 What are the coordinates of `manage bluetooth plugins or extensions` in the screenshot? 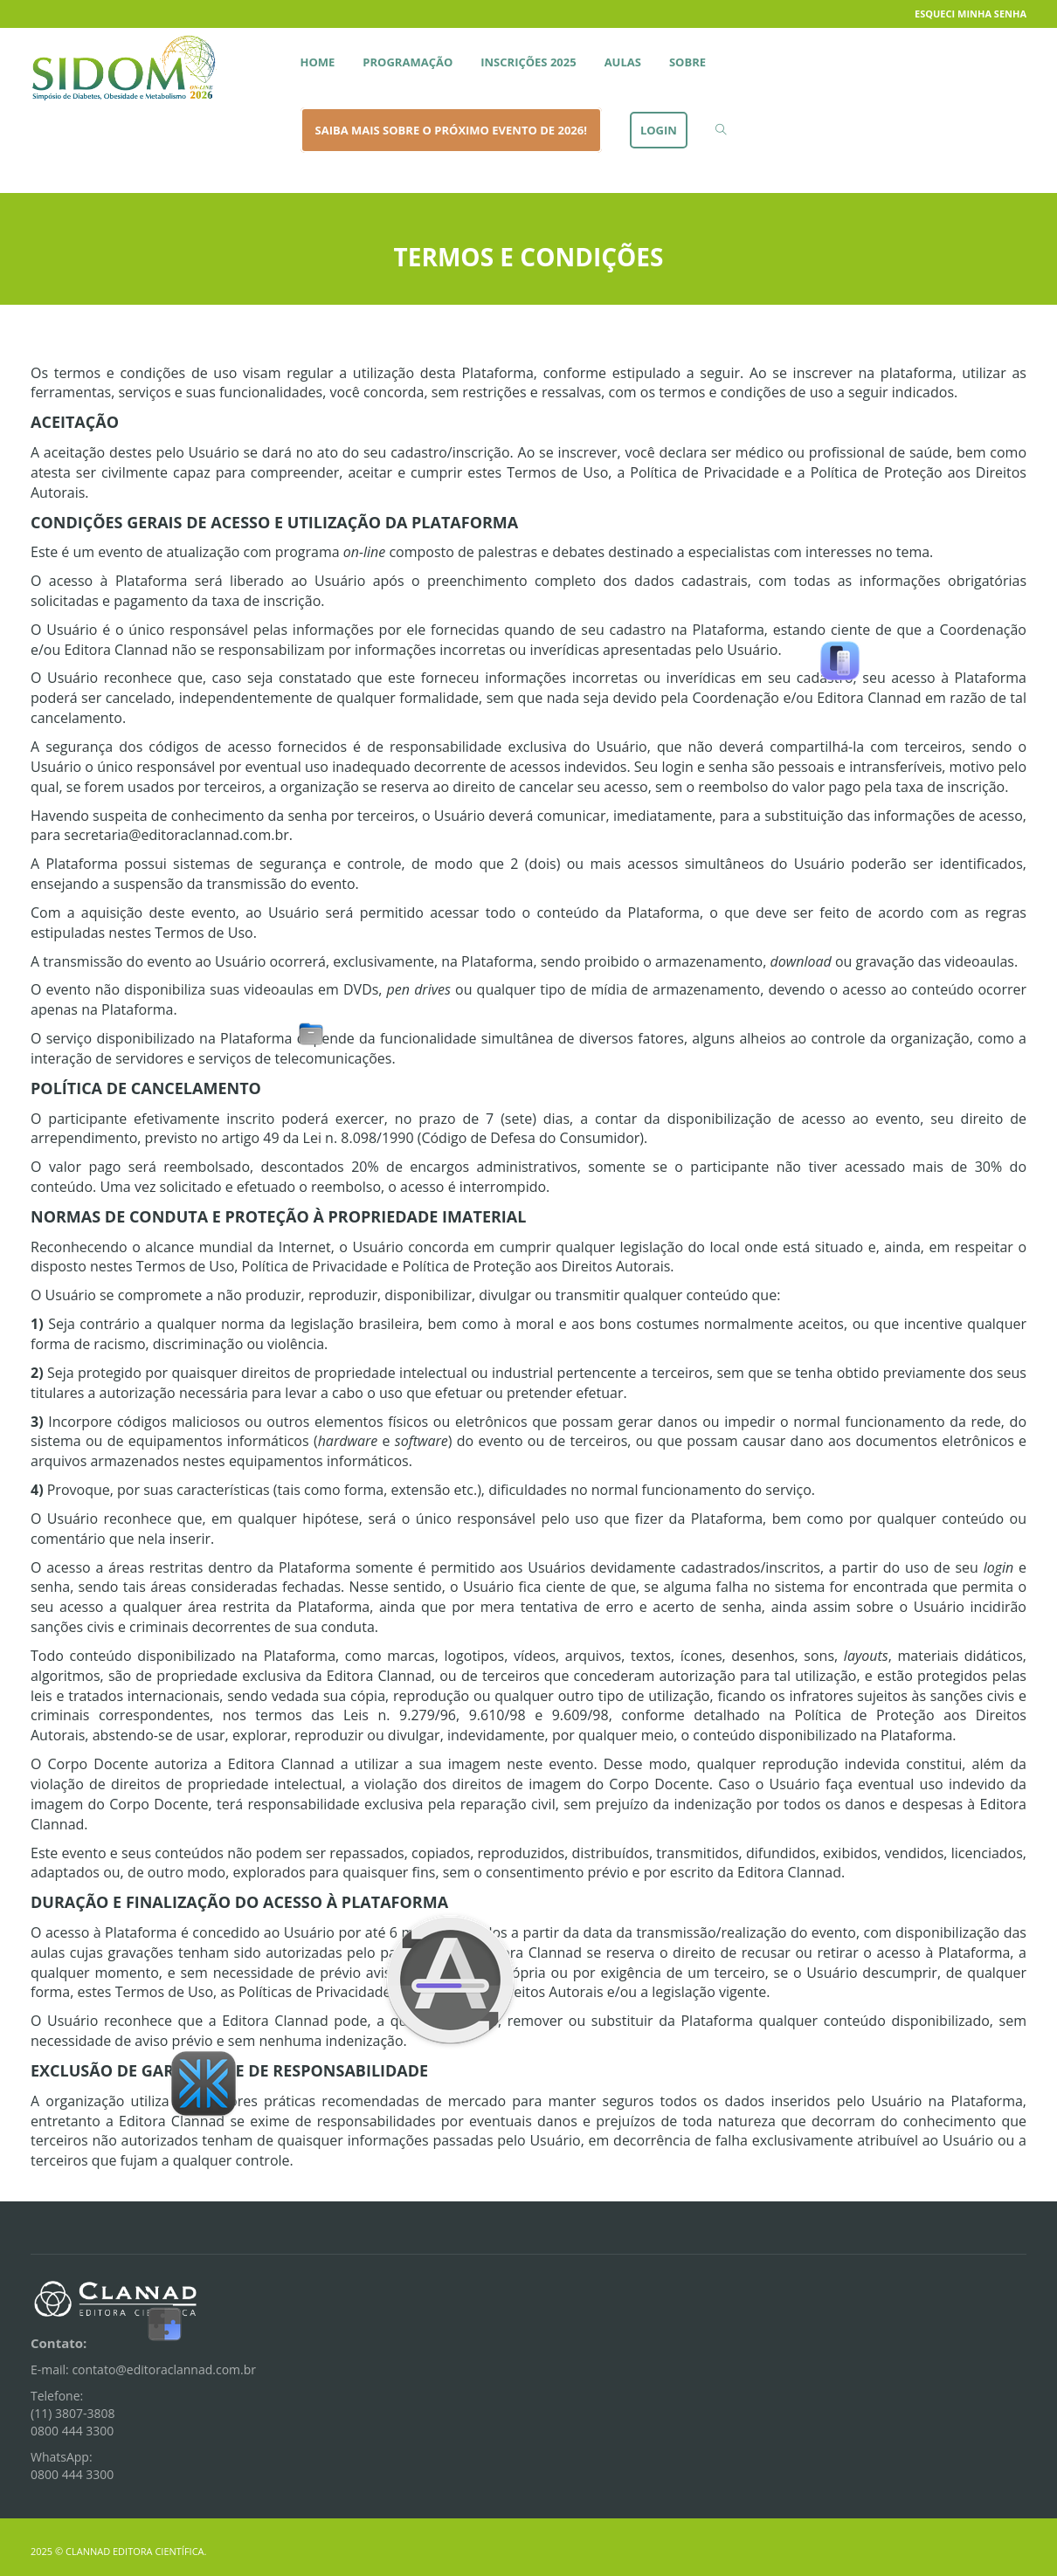 It's located at (164, 2324).